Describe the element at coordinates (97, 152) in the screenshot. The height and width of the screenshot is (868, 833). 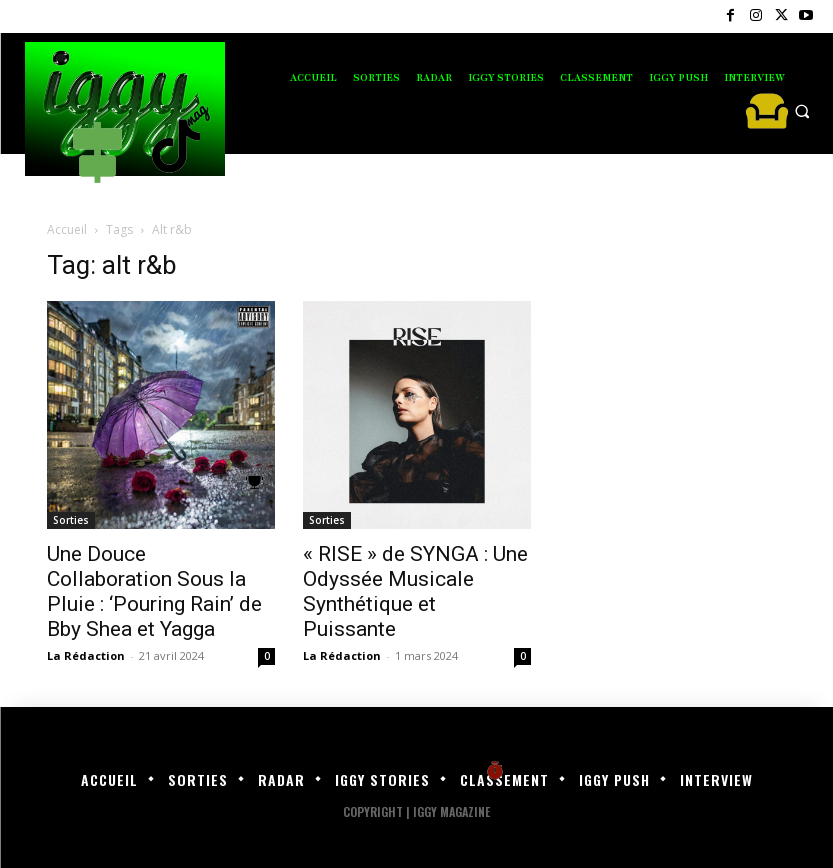
I see `align selected items to horizontal center` at that location.